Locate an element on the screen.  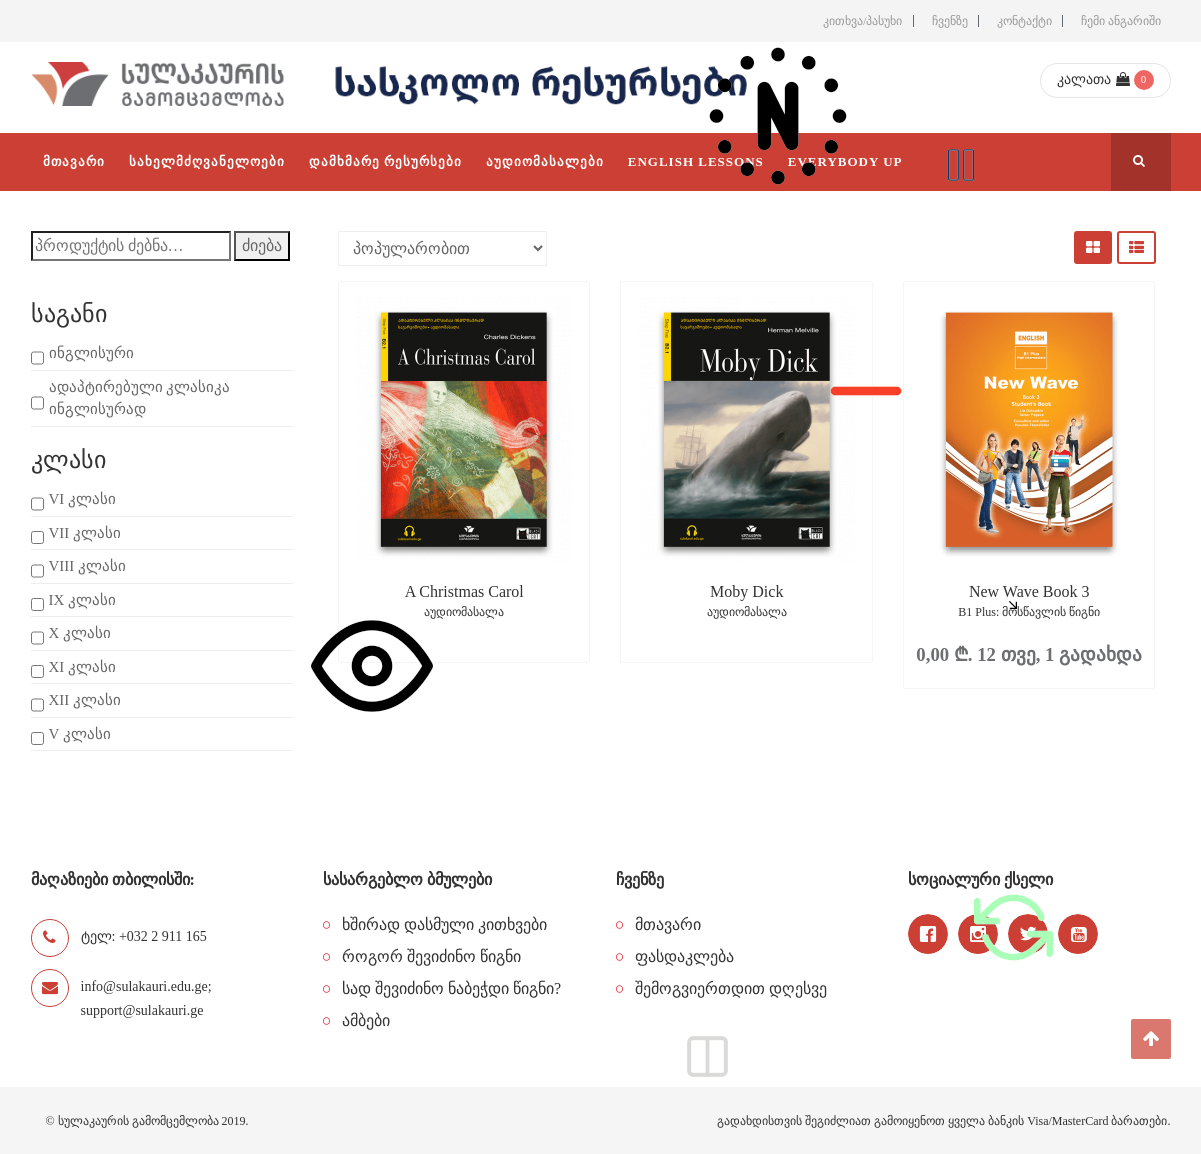
switch to column layout view is located at coordinates (707, 1056).